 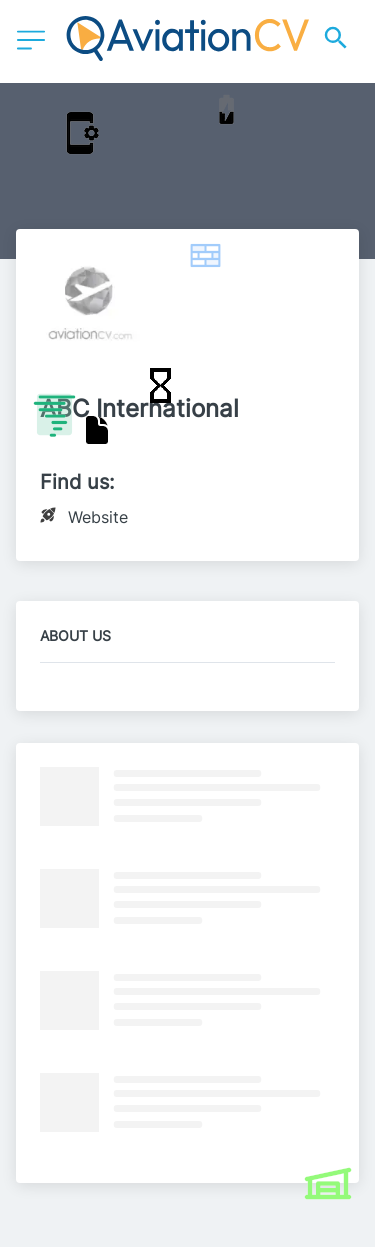 What do you see at coordinates (160, 385) in the screenshot?
I see `indicates a process is loading or in progress` at bounding box center [160, 385].